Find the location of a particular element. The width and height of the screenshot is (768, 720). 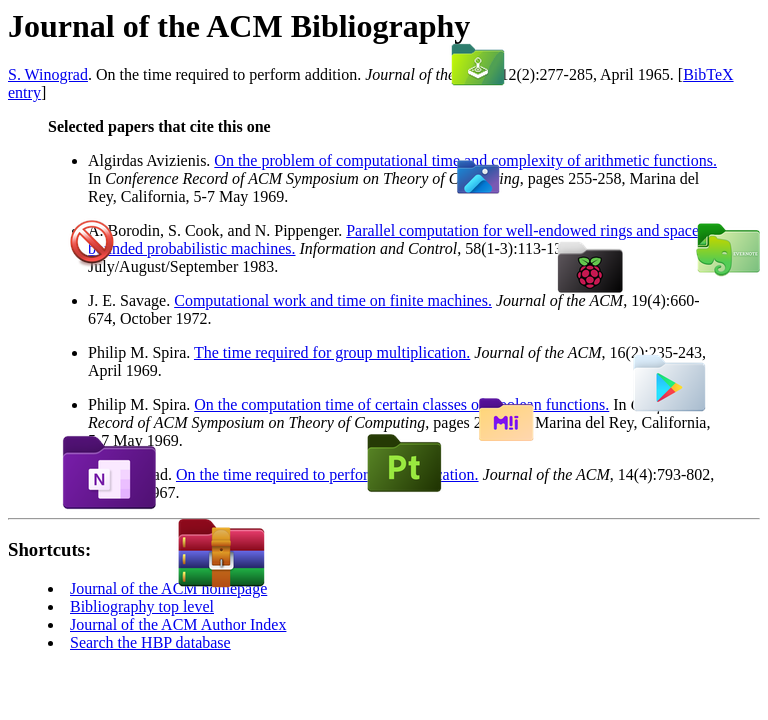

open folder containing google play store downloads is located at coordinates (669, 385).